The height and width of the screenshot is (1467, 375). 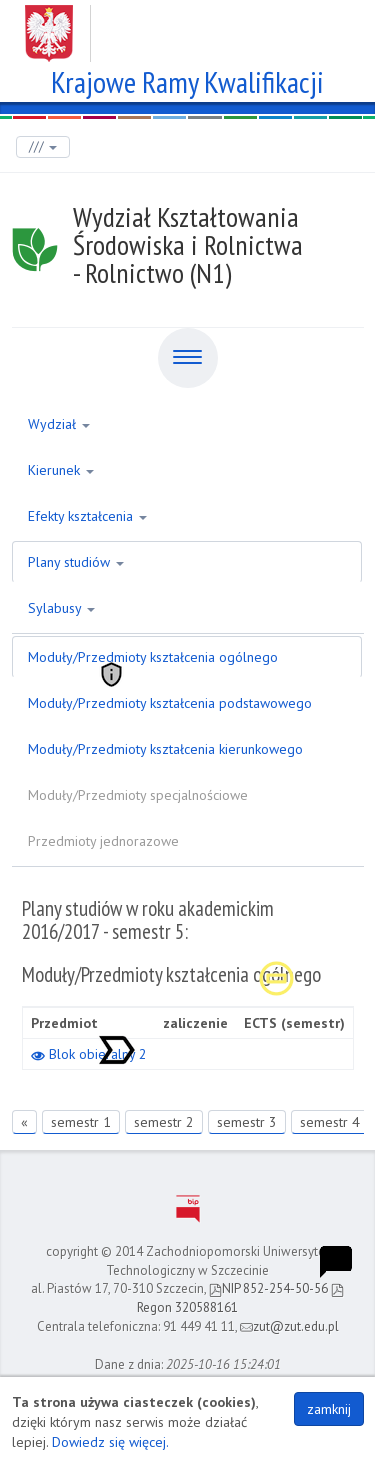 What do you see at coordinates (111, 674) in the screenshot?
I see `view privacy policy or information` at bounding box center [111, 674].